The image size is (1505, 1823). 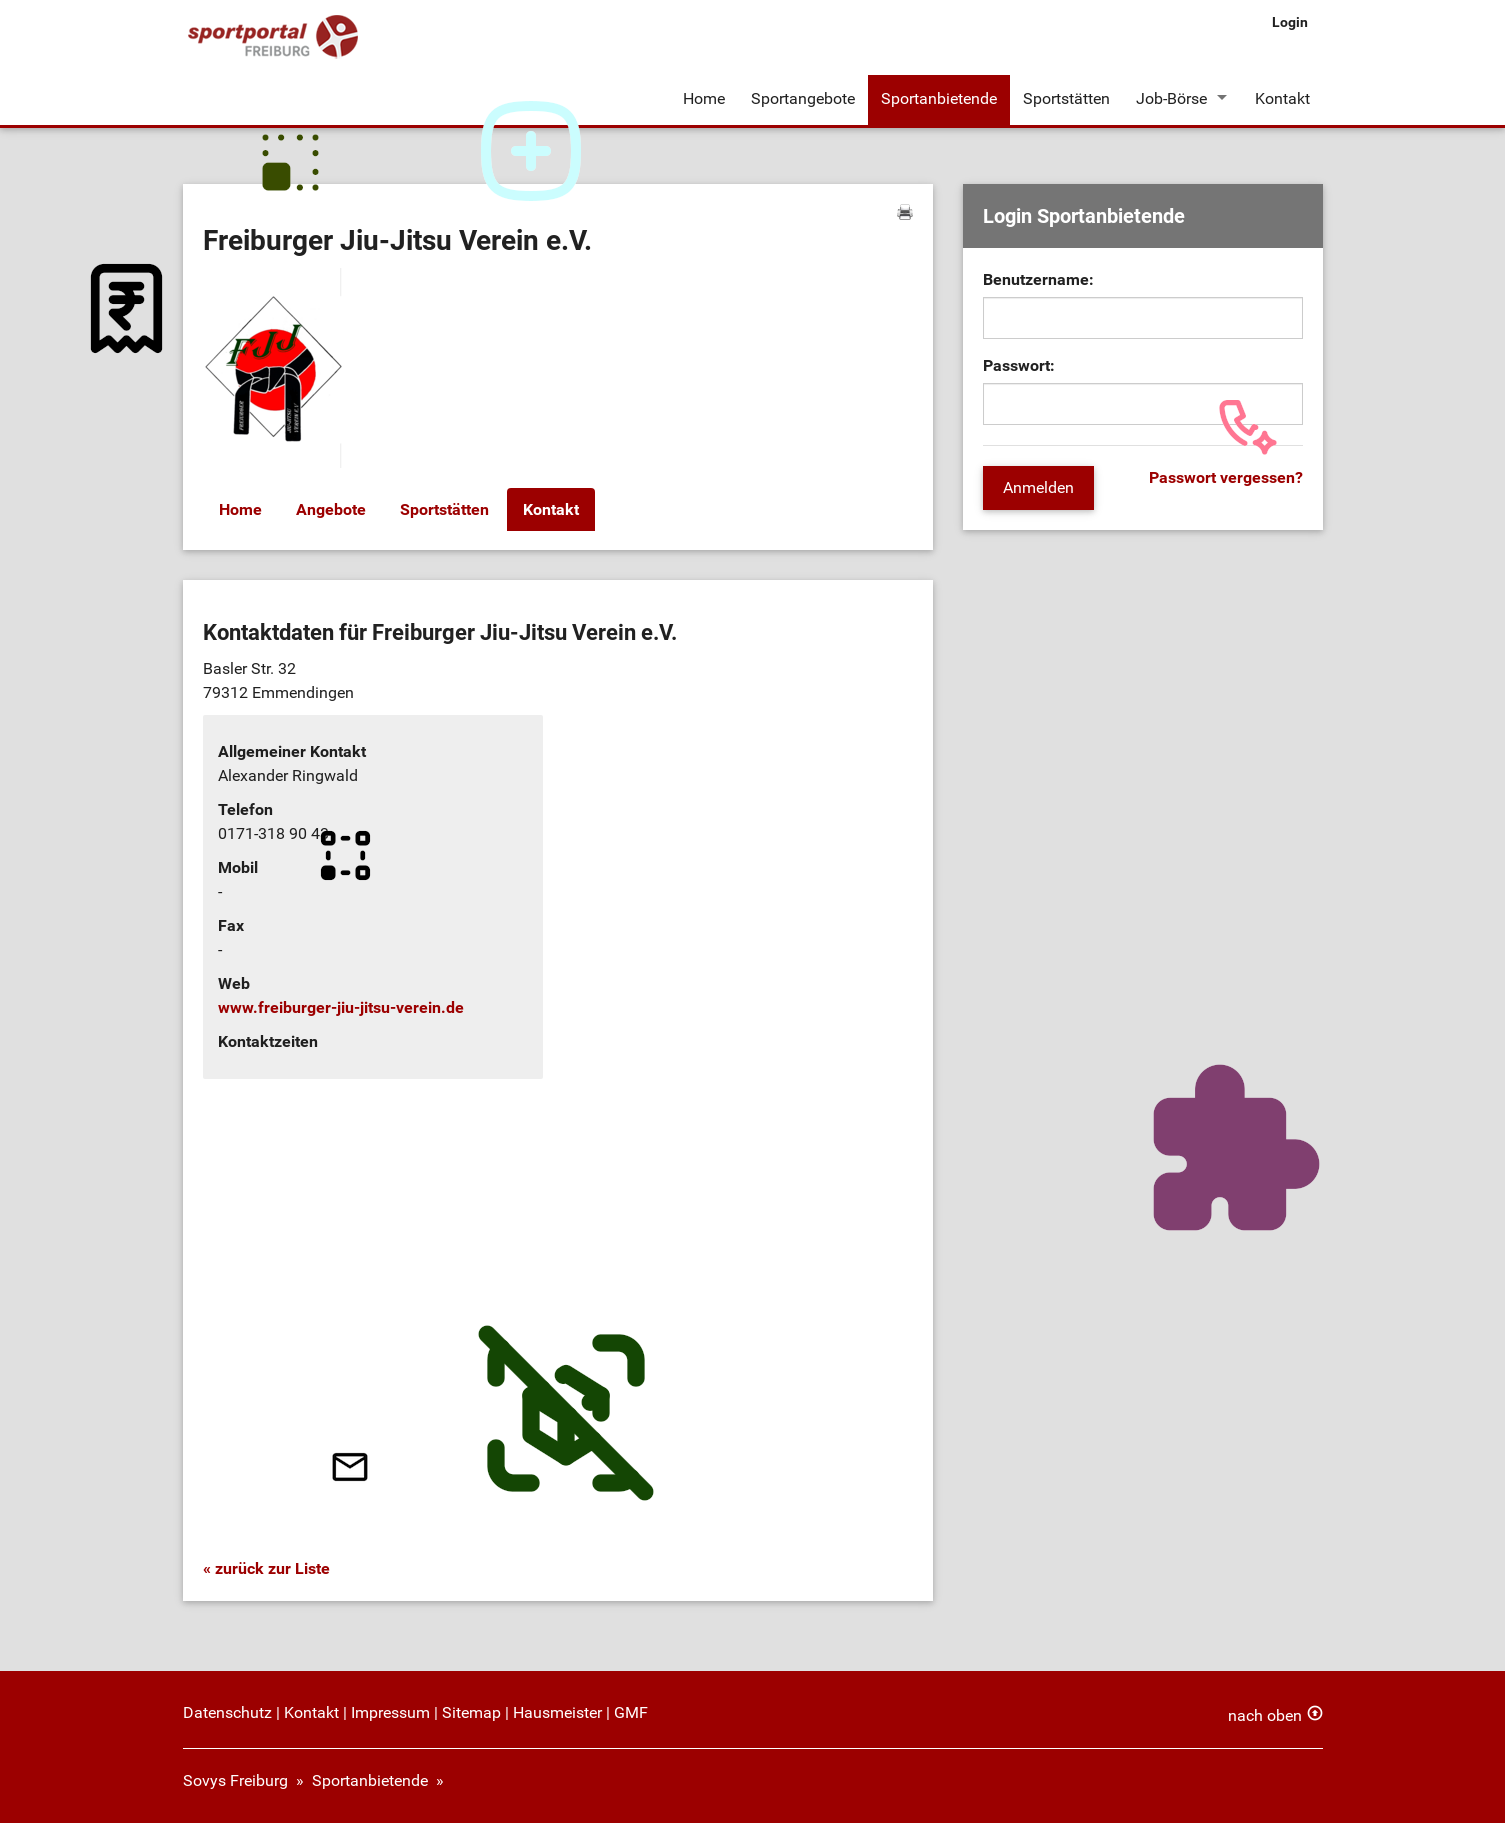 I want to click on access plugins or extensions, so click(x=1236, y=1147).